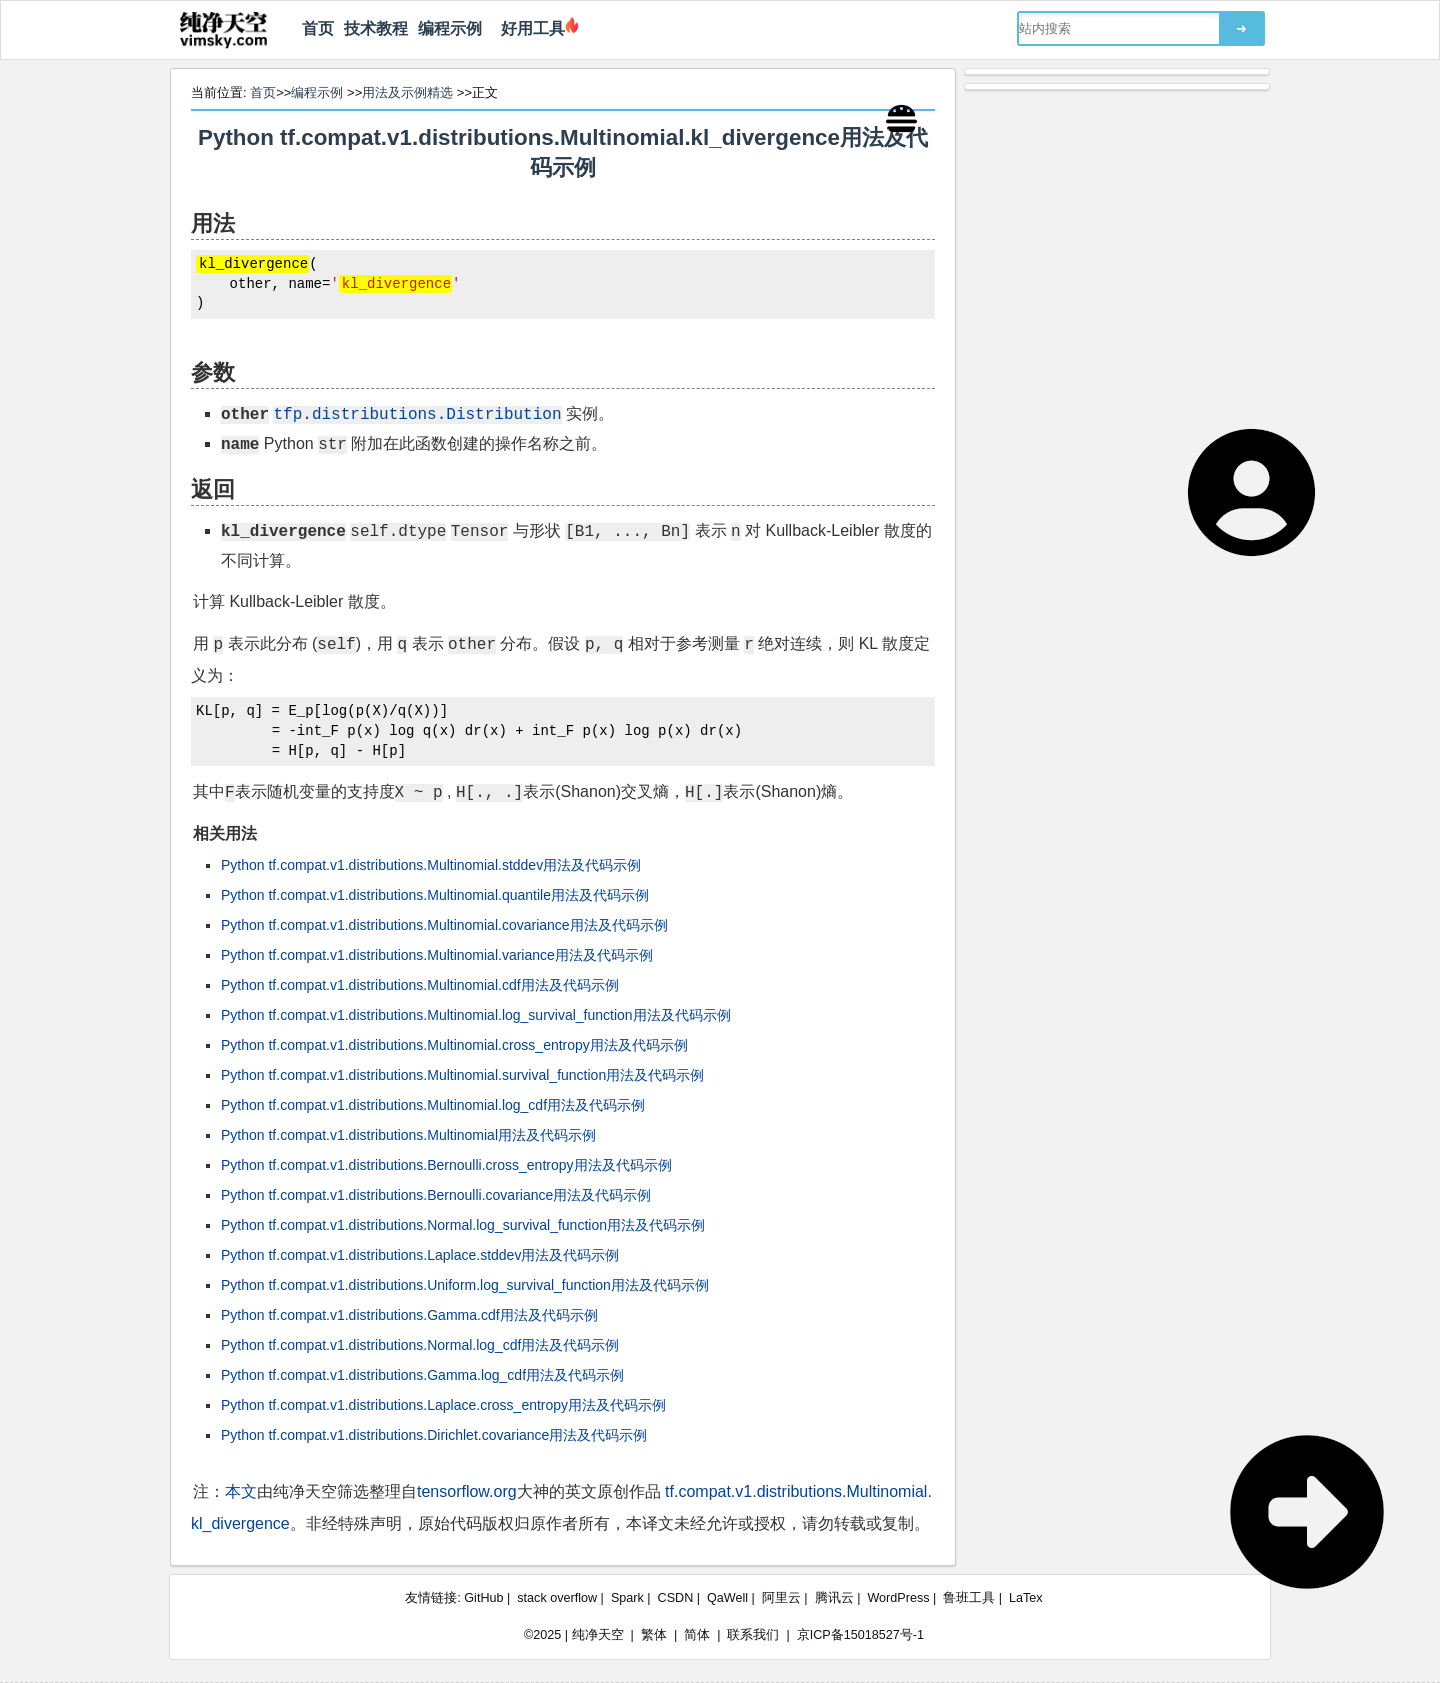 The width and height of the screenshot is (1440, 1683). What do you see at coordinates (1251, 492) in the screenshot?
I see `view your profile` at bounding box center [1251, 492].